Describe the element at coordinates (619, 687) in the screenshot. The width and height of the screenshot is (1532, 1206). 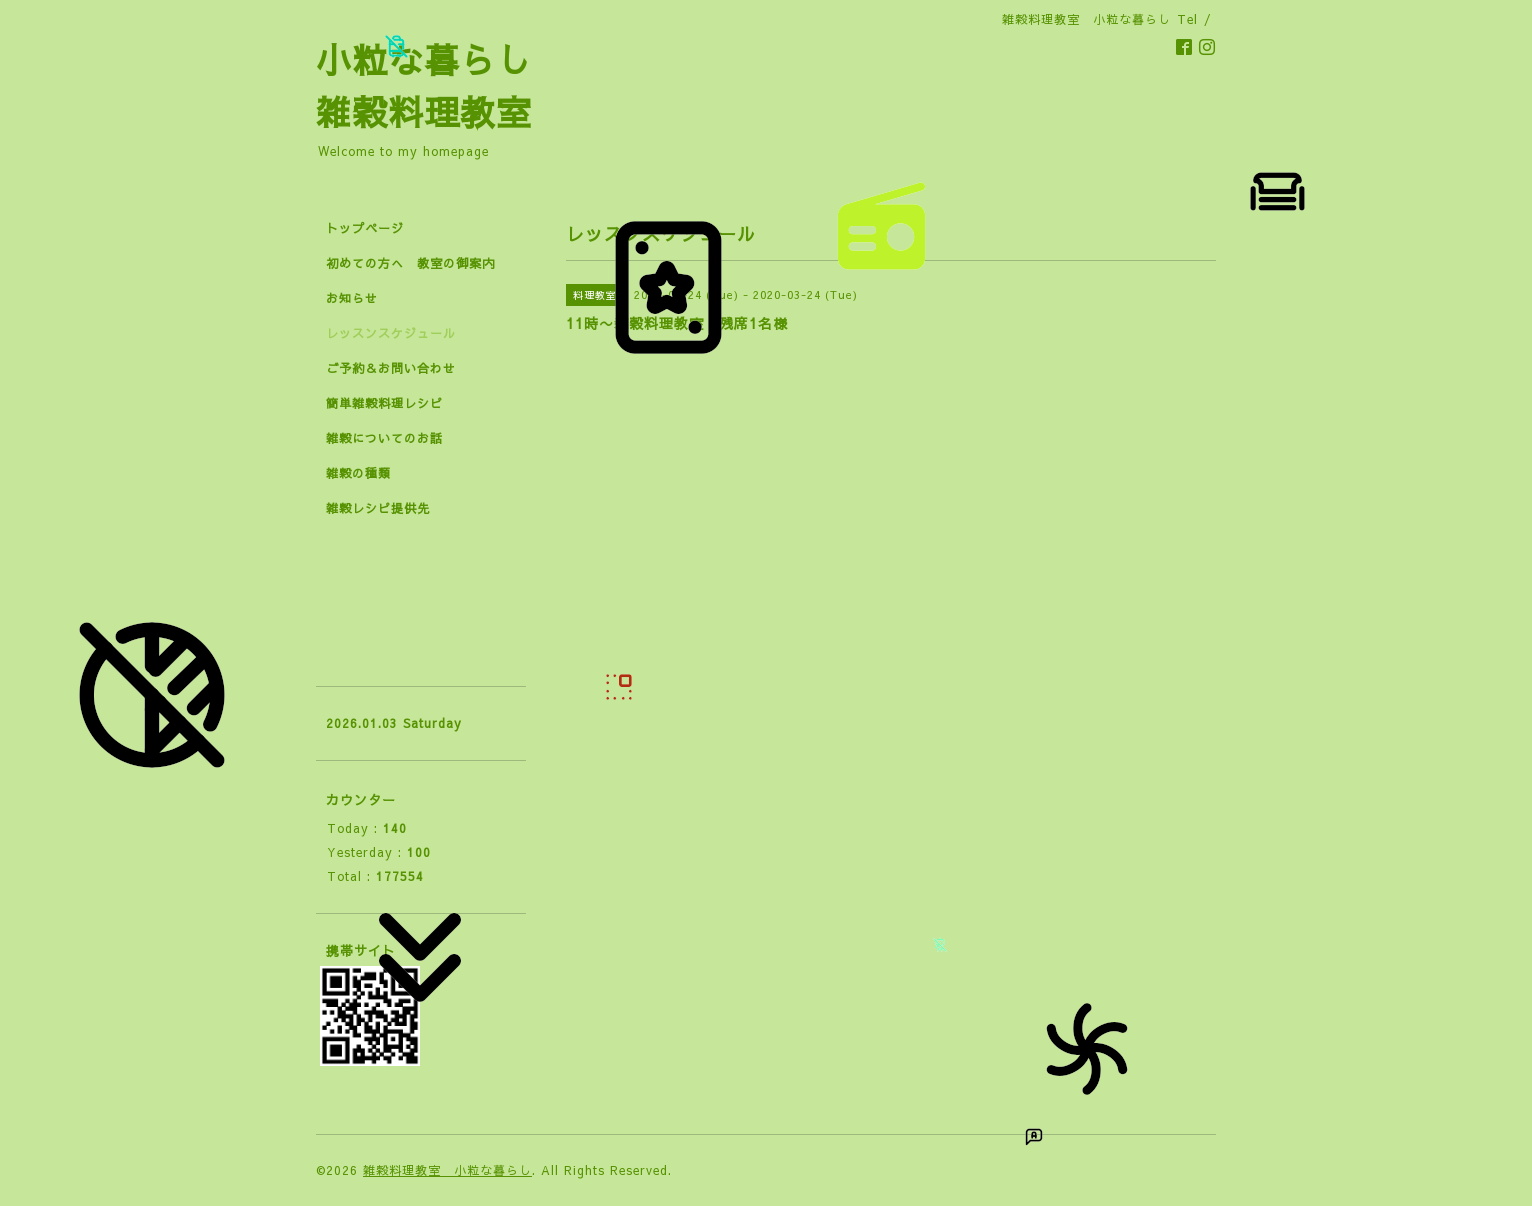
I see `align element to top-right corner` at that location.